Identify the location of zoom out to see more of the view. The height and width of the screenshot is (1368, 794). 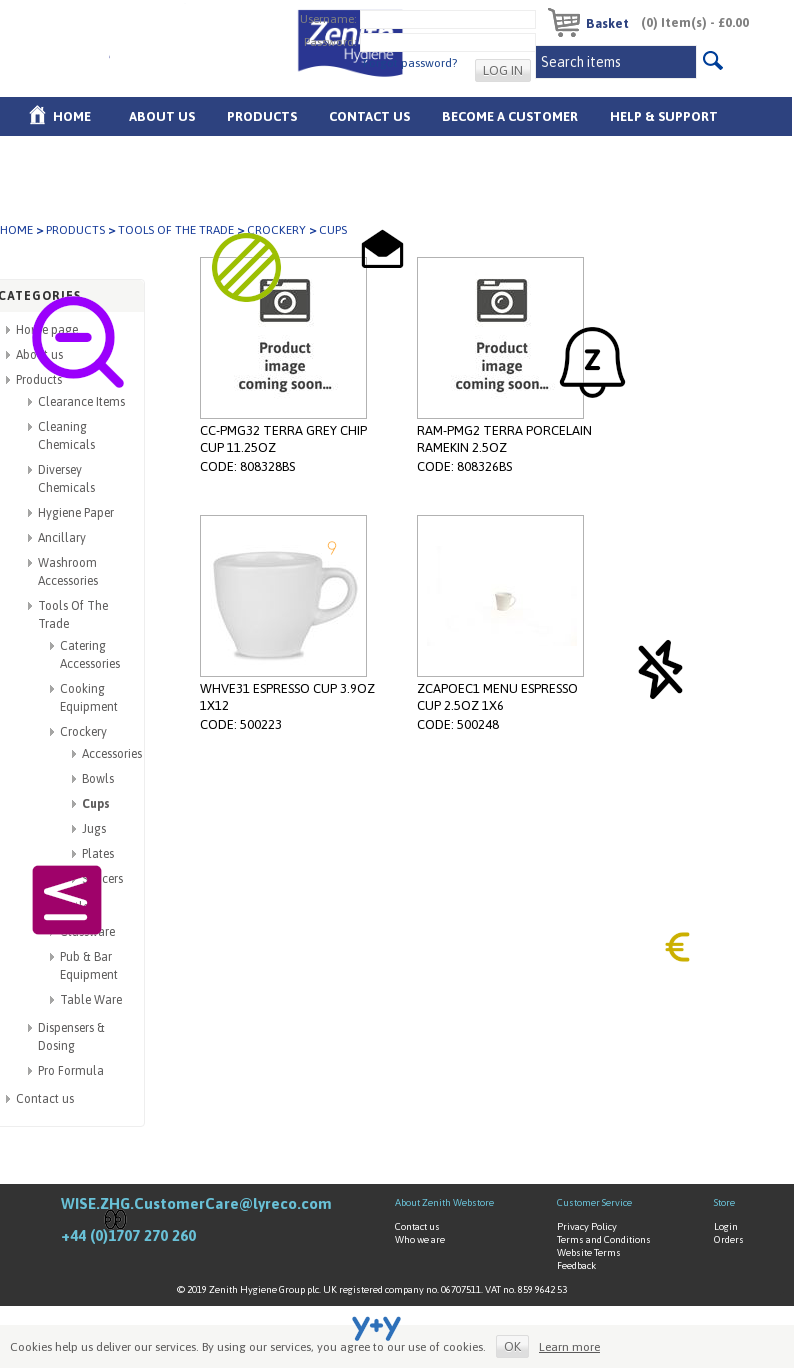
(78, 342).